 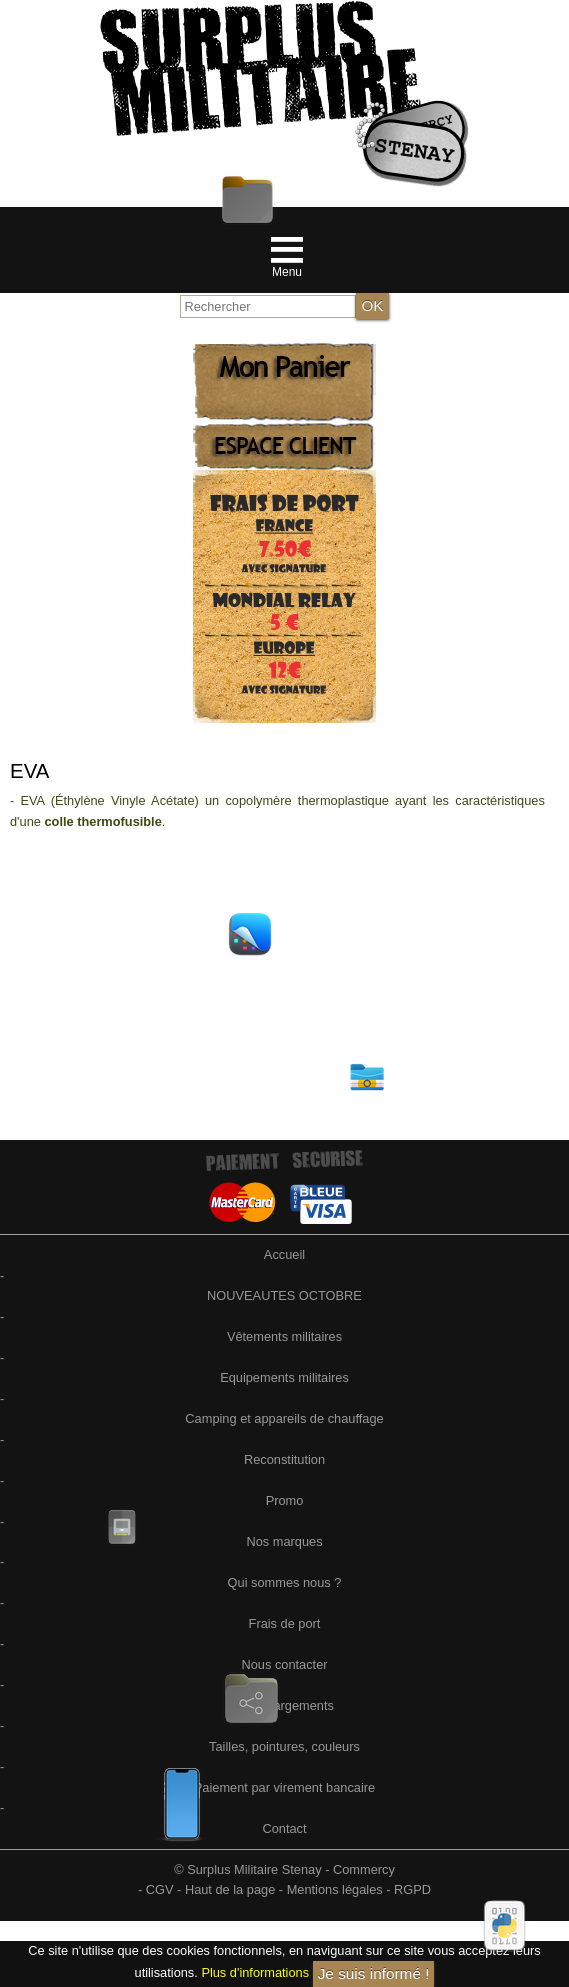 What do you see at coordinates (504, 1925) in the screenshot?
I see `python bytecode file (.pyc)` at bounding box center [504, 1925].